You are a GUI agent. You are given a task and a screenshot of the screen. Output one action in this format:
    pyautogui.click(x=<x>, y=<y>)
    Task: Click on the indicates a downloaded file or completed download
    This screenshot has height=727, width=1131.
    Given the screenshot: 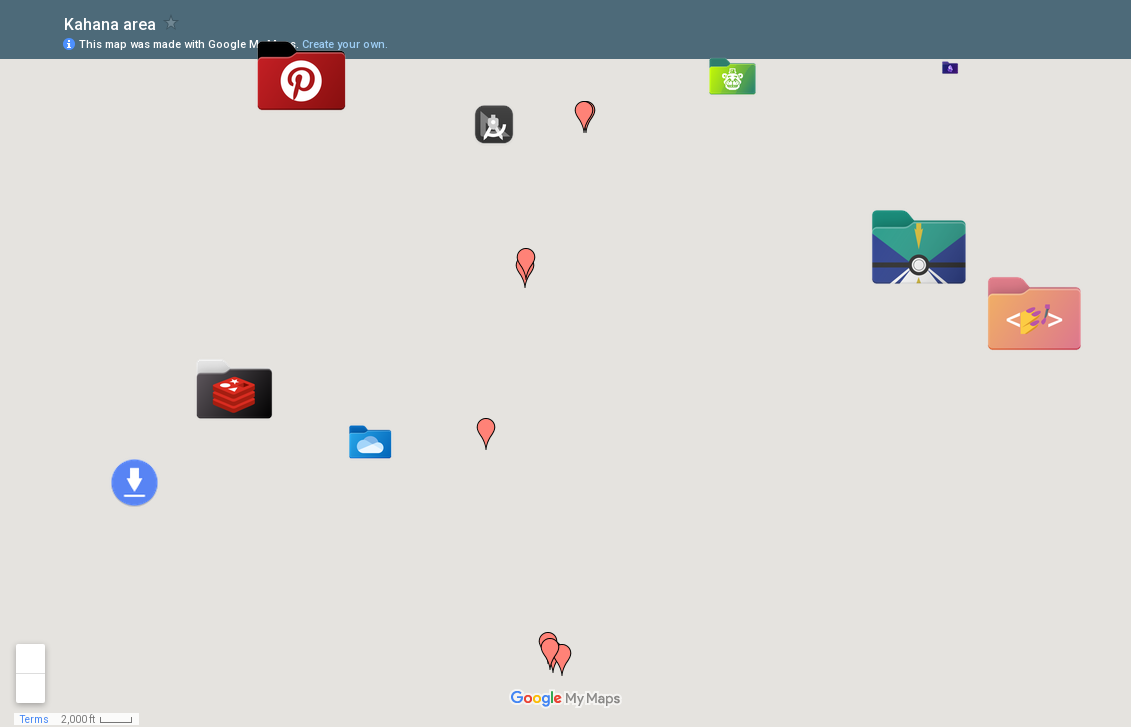 What is the action you would take?
    pyautogui.click(x=134, y=482)
    